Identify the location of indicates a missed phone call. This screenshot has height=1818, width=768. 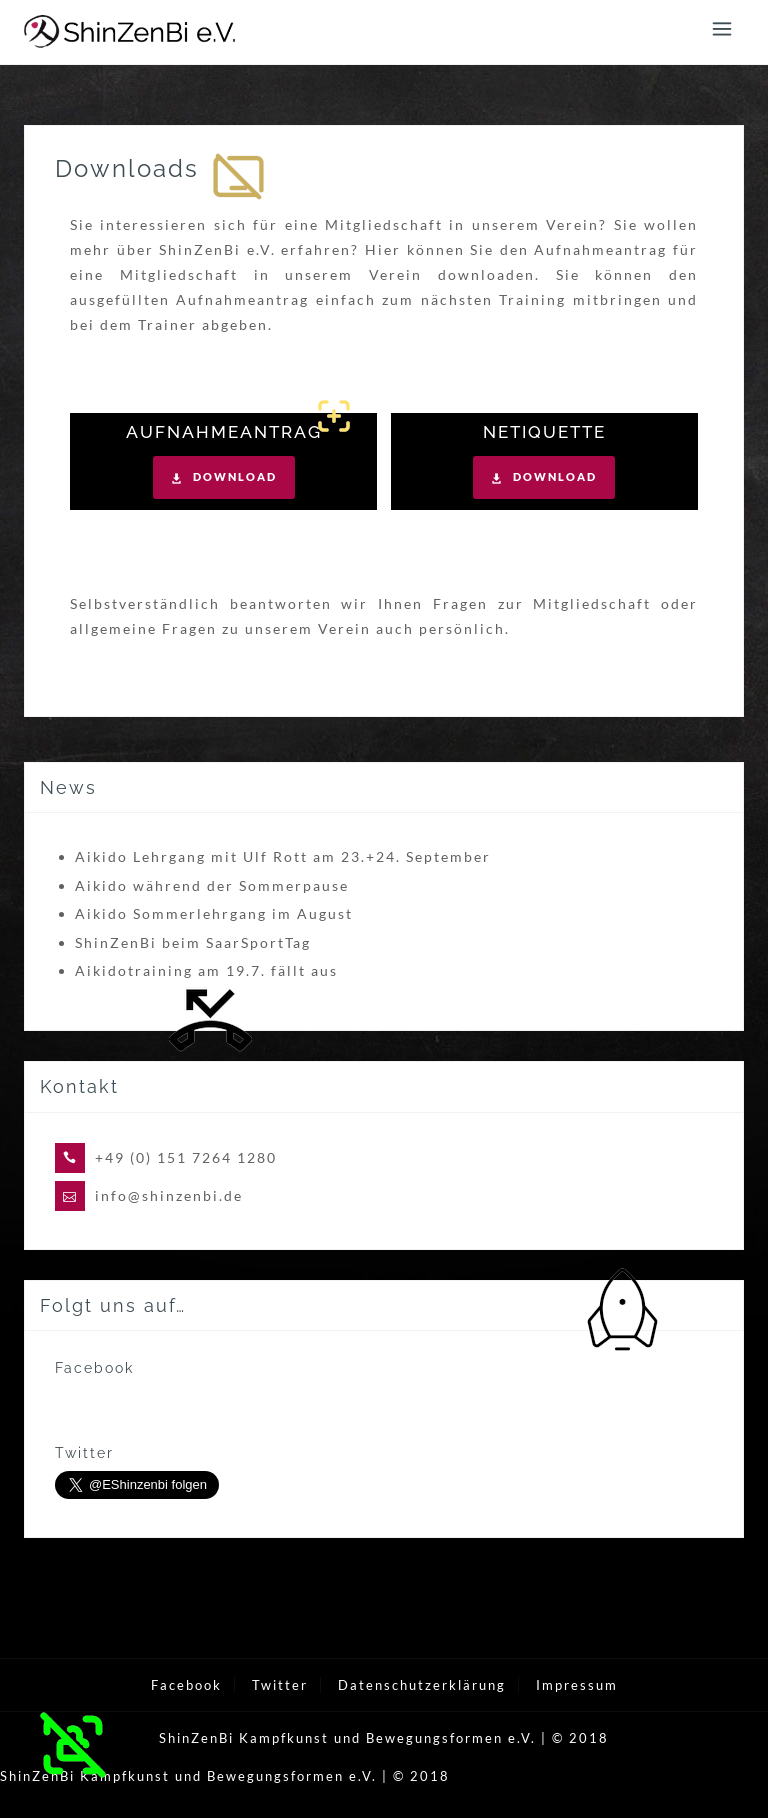
(210, 1020).